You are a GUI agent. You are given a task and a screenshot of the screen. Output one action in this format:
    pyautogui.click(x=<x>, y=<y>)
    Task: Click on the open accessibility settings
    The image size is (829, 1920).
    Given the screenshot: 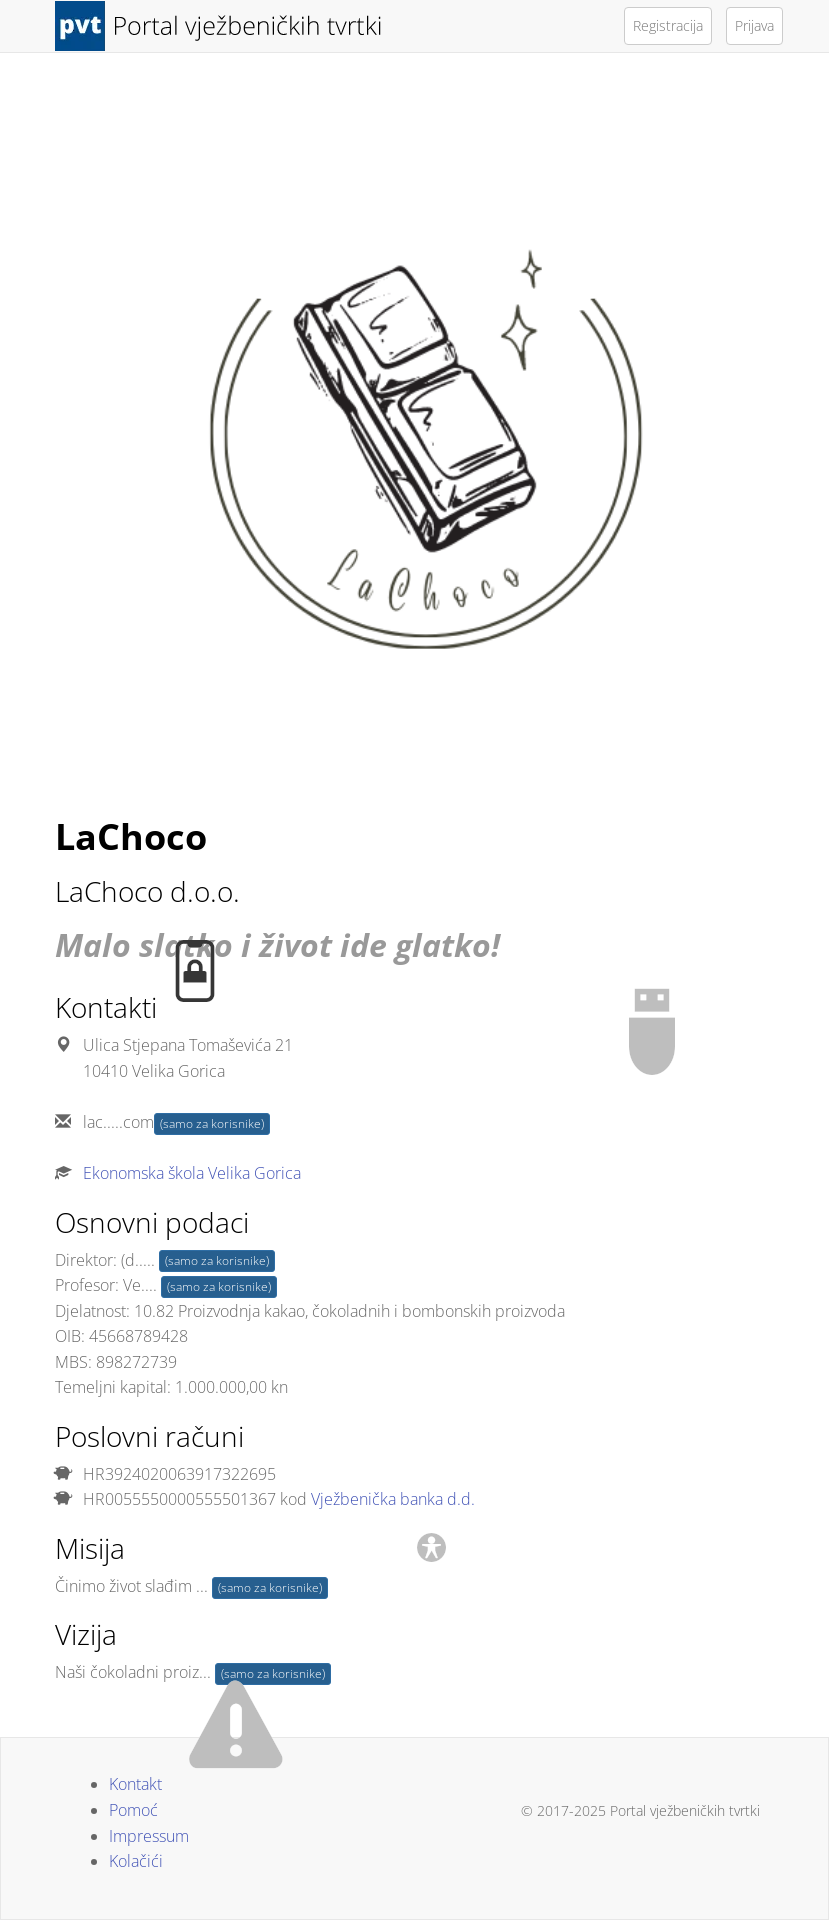 What is the action you would take?
    pyautogui.click(x=431, y=1547)
    